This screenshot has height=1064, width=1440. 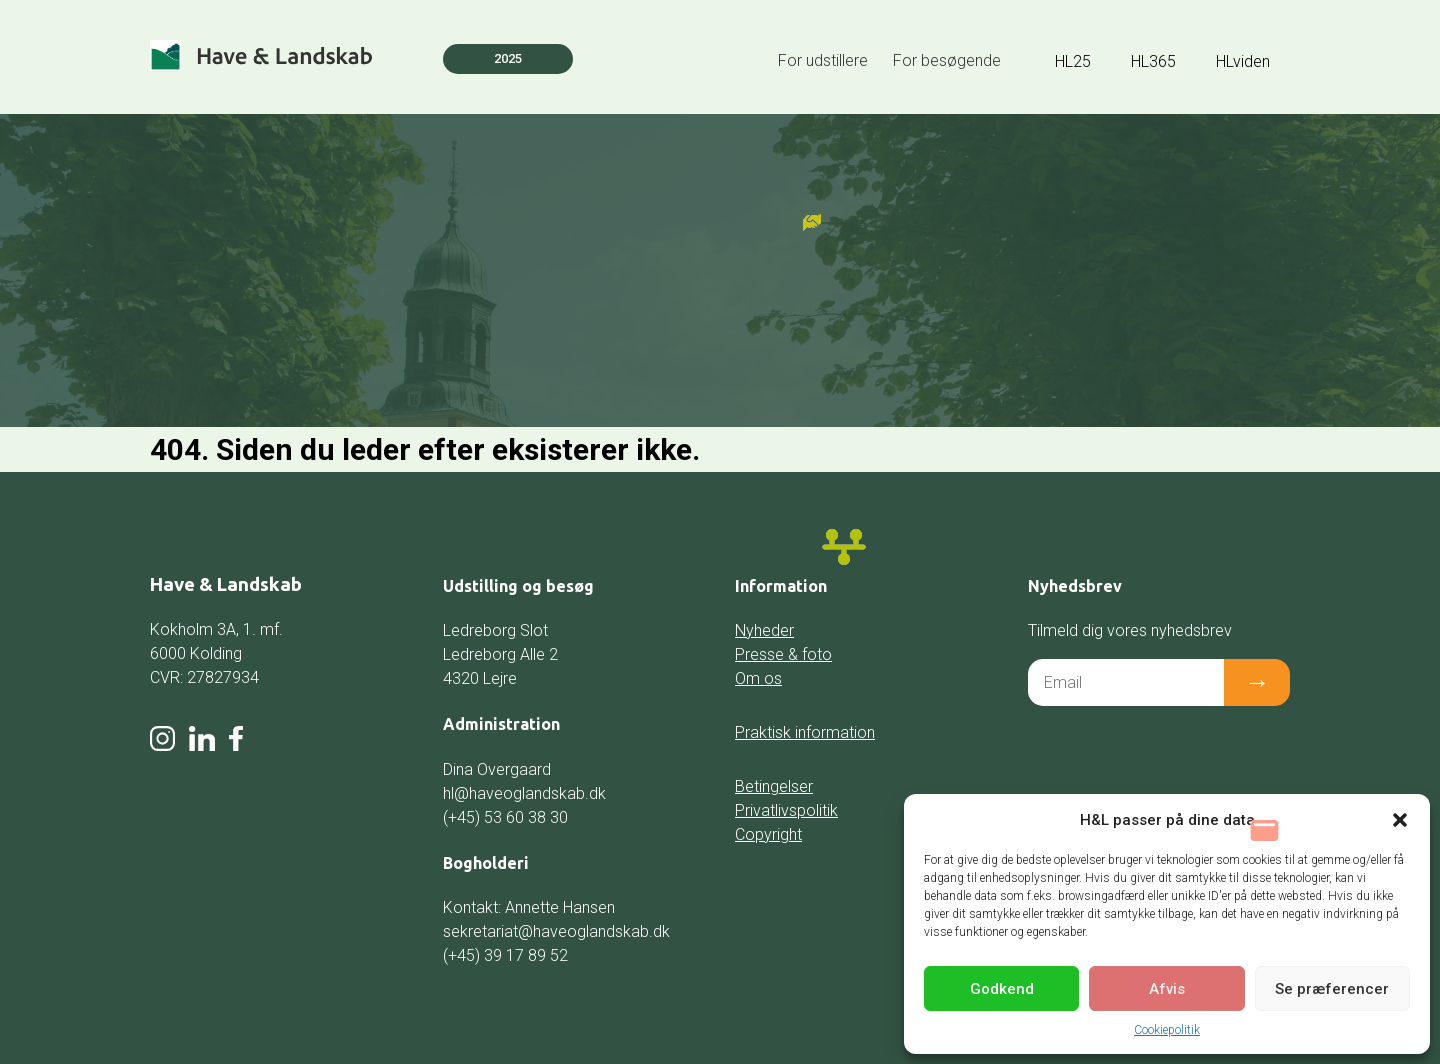 I want to click on view timeline or chronological history, so click(x=844, y=547).